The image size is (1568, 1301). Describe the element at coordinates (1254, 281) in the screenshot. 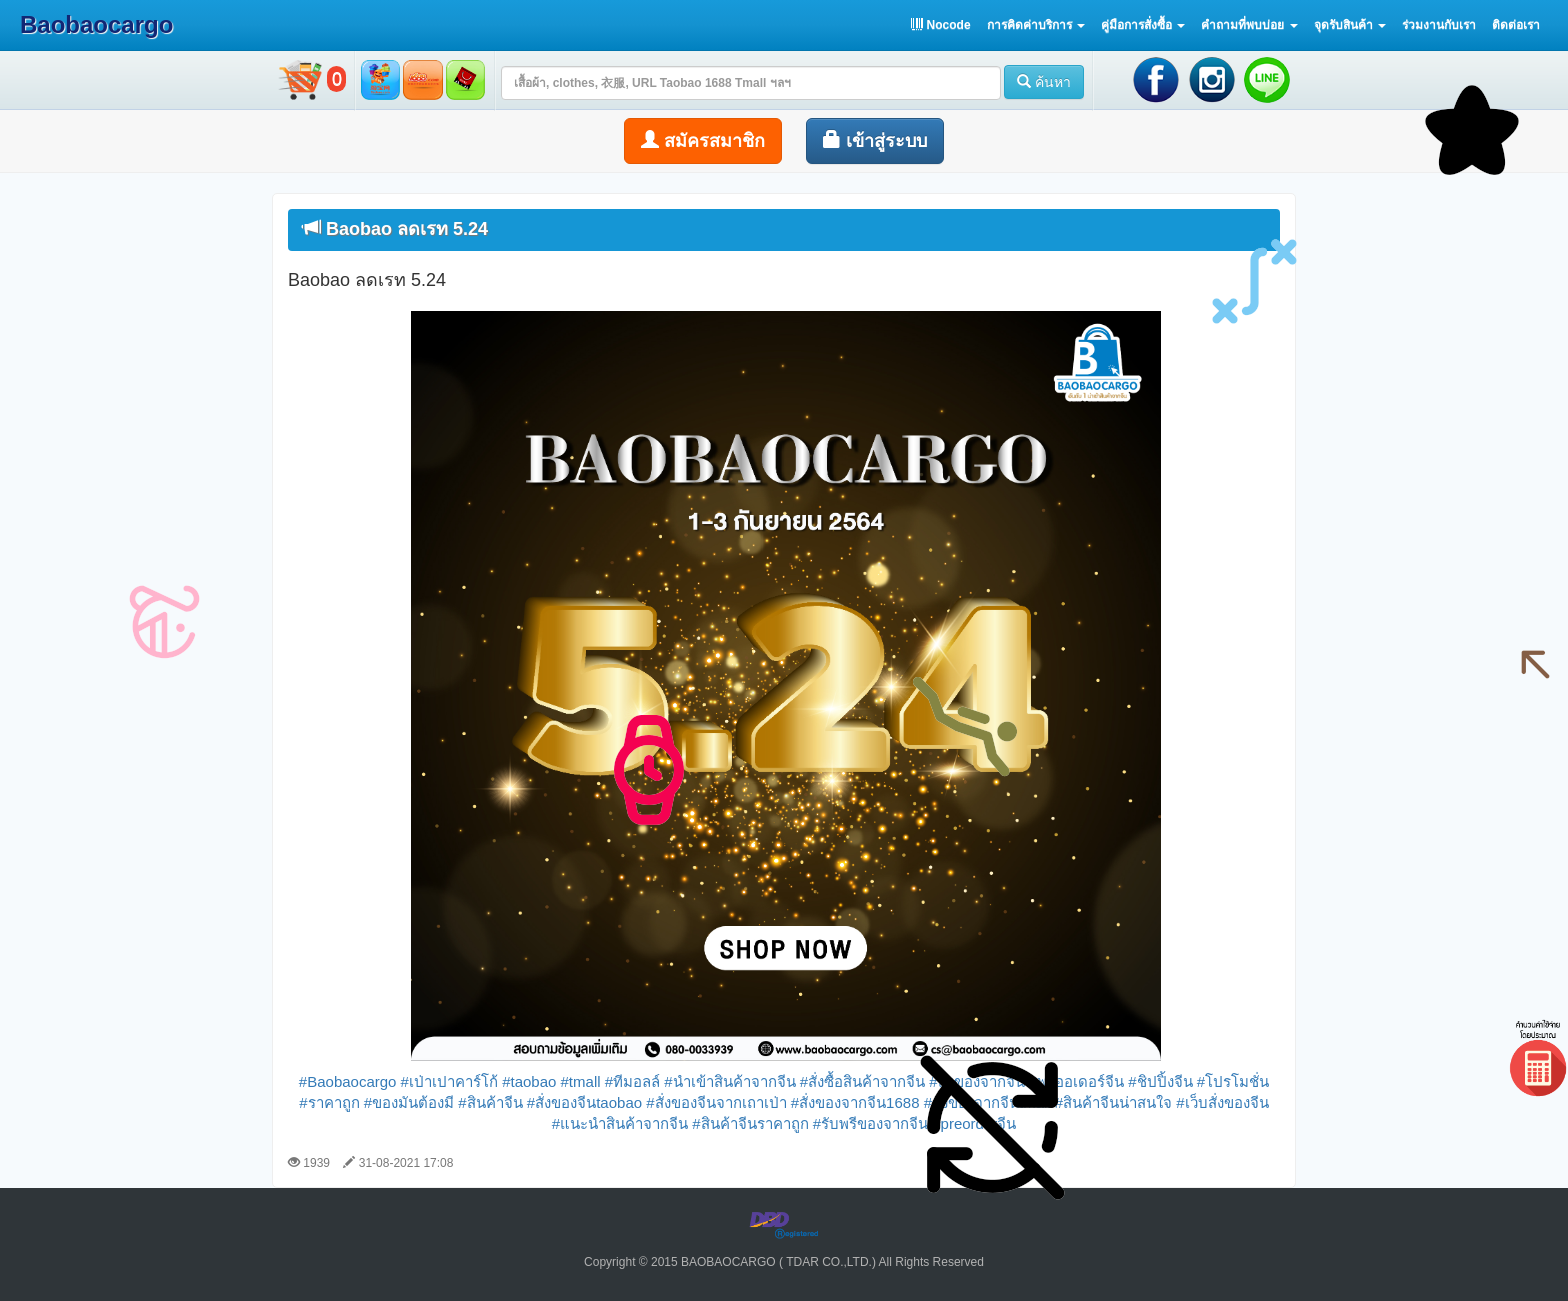

I see `cancel or remove a route` at that location.